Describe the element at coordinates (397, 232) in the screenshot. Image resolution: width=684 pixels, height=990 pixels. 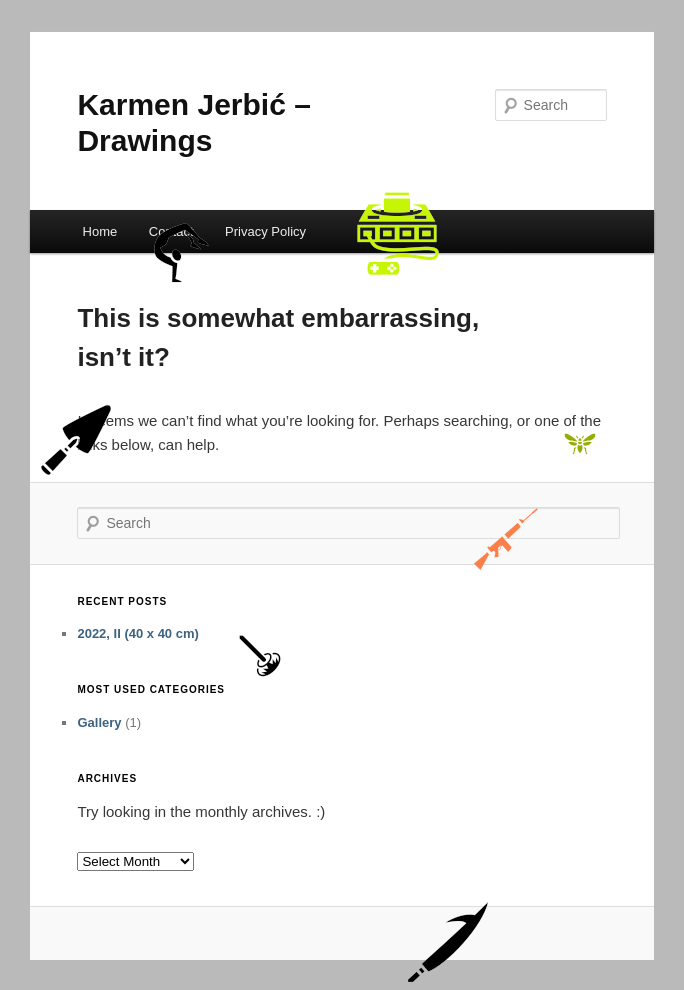
I see `access gaming features or game center` at that location.